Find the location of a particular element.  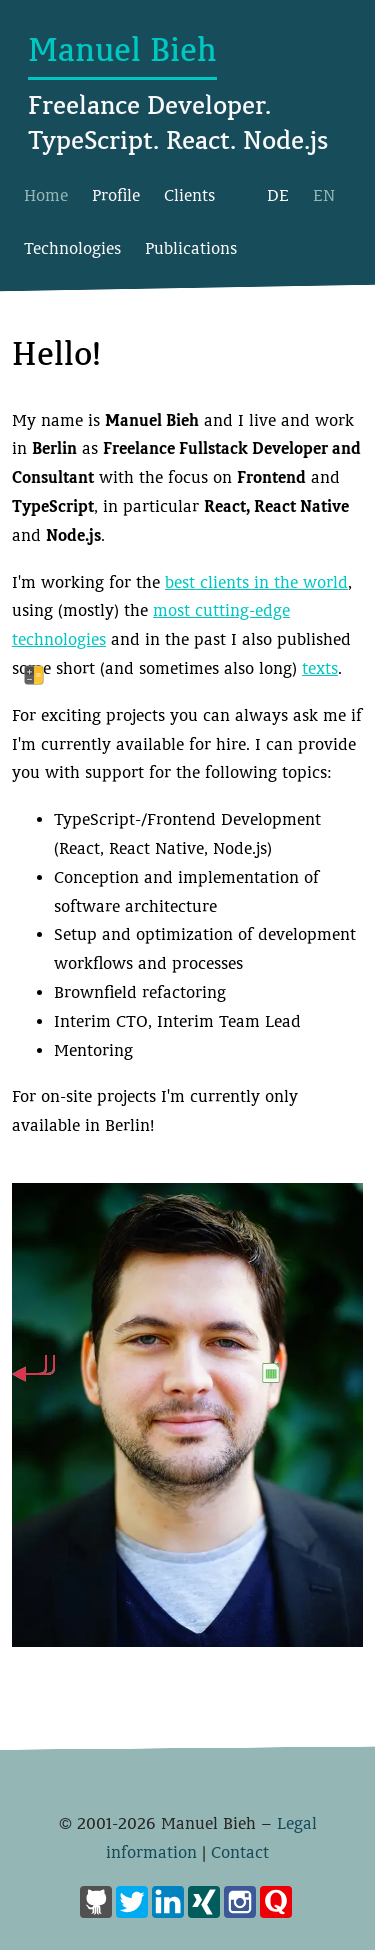

reply to all recipients of an email is located at coordinates (33, 1365).